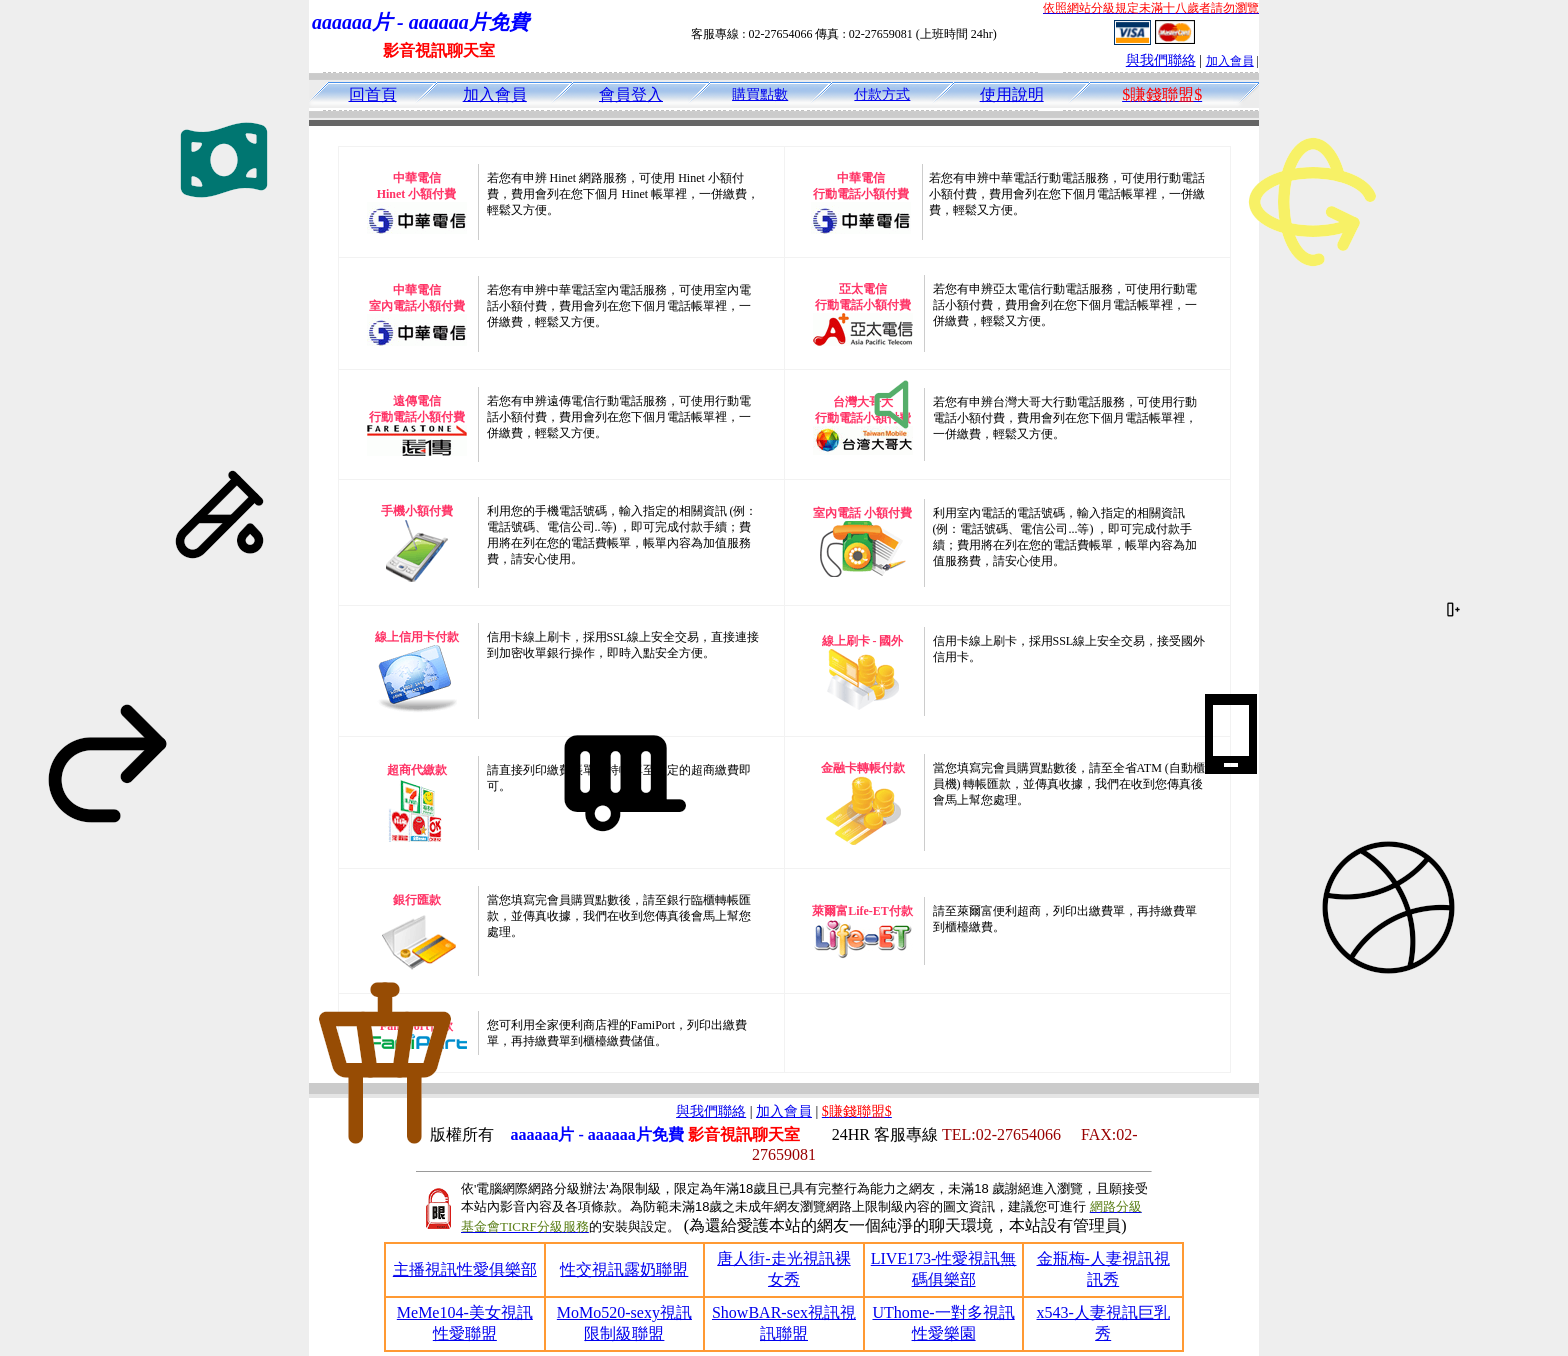 The image size is (1568, 1356). Describe the element at coordinates (1388, 907) in the screenshot. I see `visit dribbble profile or portfolio` at that location.